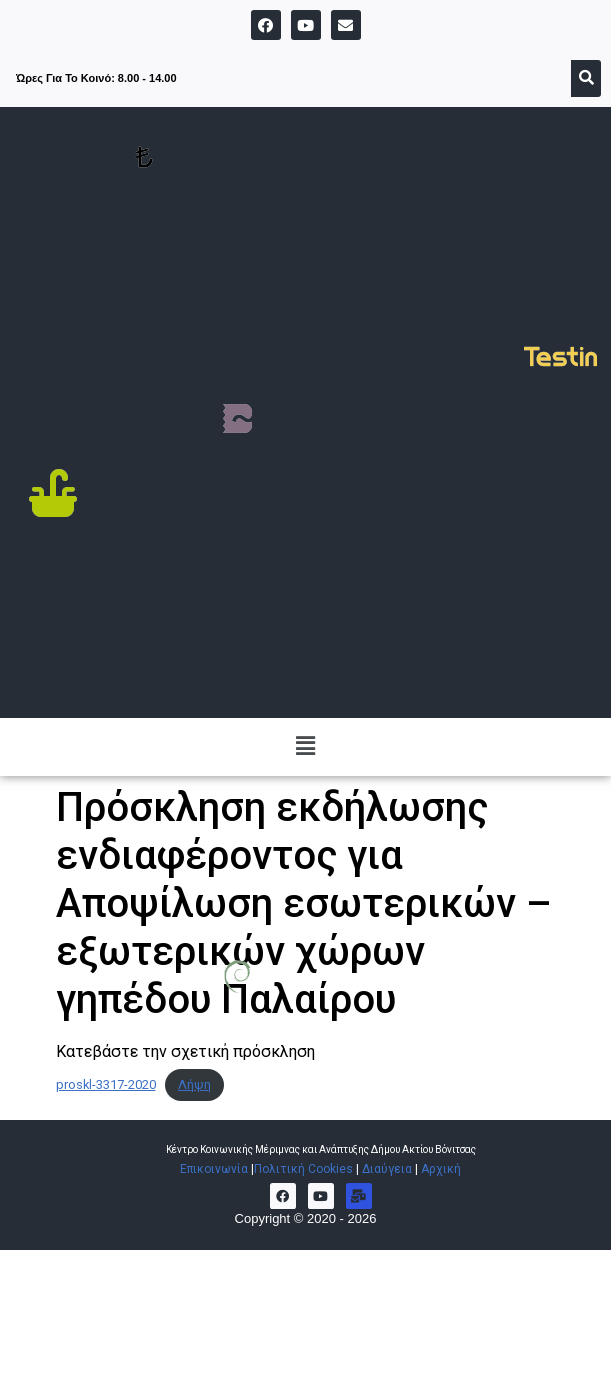  Describe the element at coordinates (237, 976) in the screenshot. I see `debian linux operating system logo` at that location.